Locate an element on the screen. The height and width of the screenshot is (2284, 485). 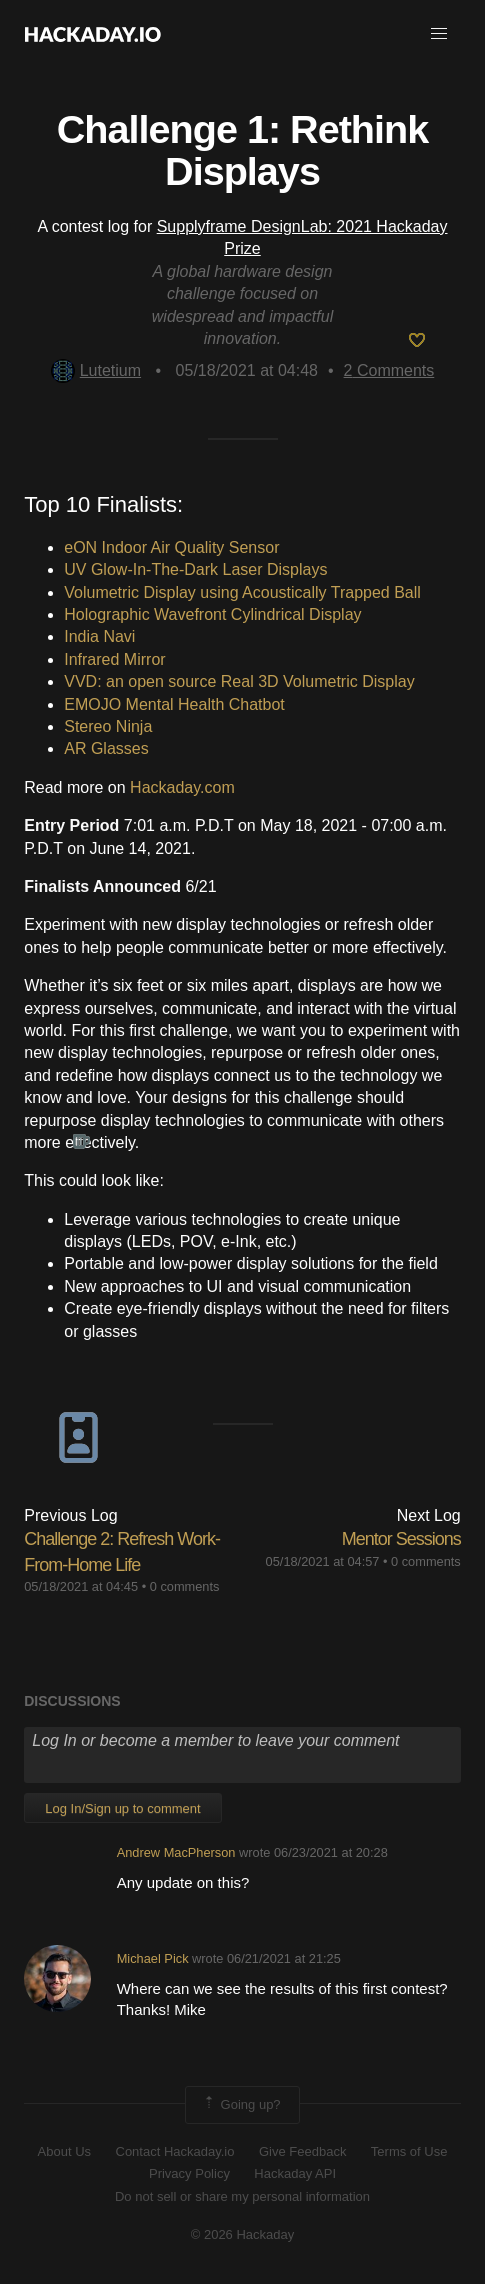
view nearby bars or breweries is located at coordinates (80, 1141).